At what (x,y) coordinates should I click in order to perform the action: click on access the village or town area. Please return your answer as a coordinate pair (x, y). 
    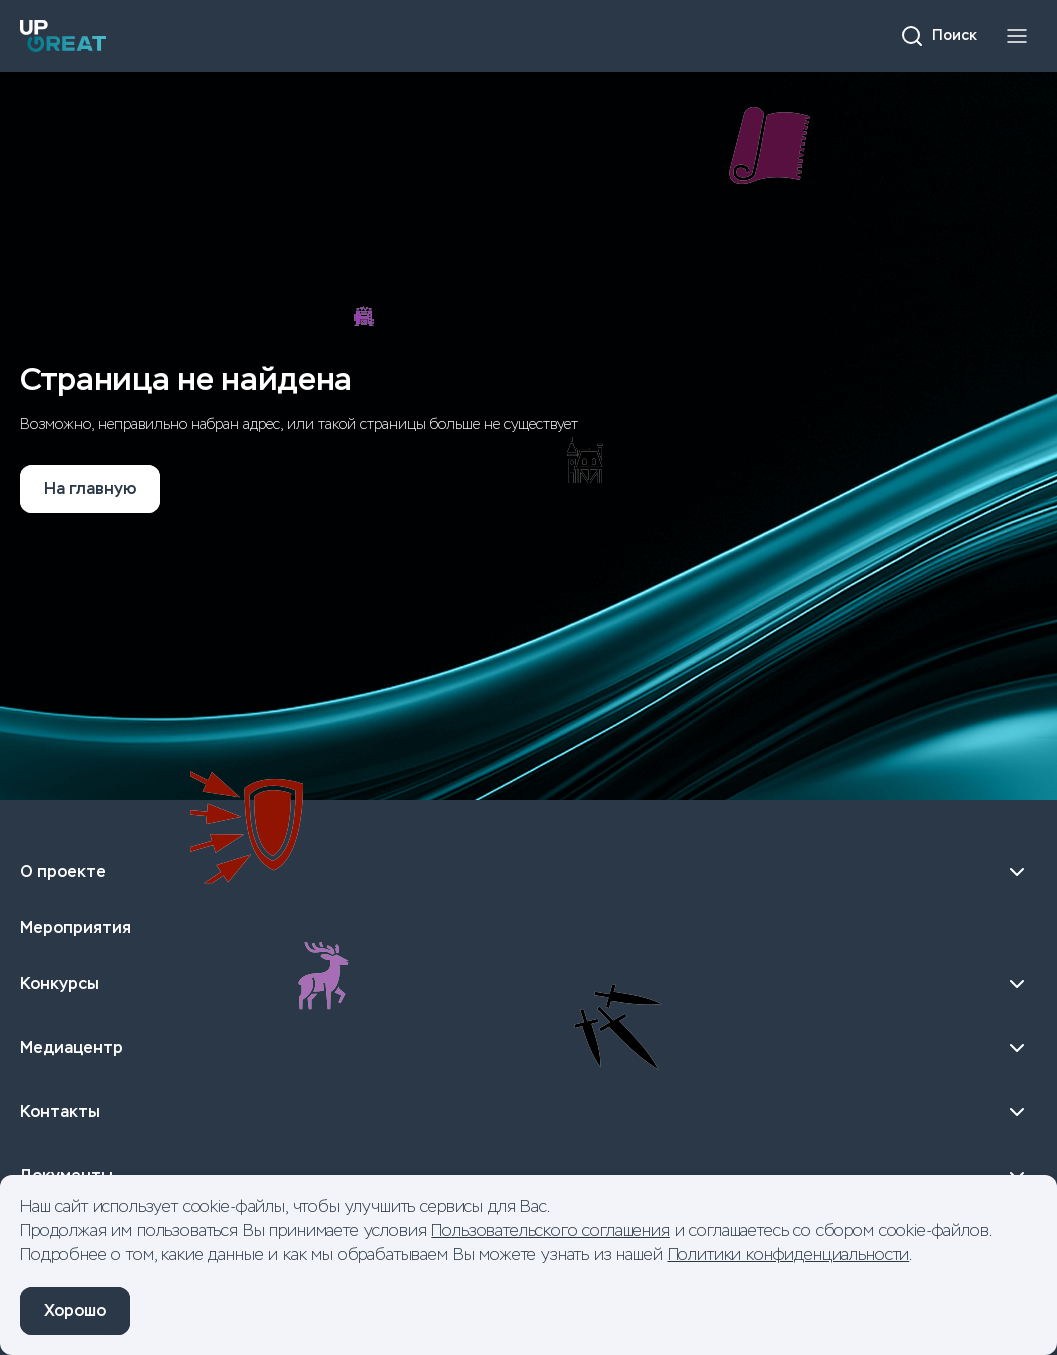
    Looking at the image, I should click on (585, 460).